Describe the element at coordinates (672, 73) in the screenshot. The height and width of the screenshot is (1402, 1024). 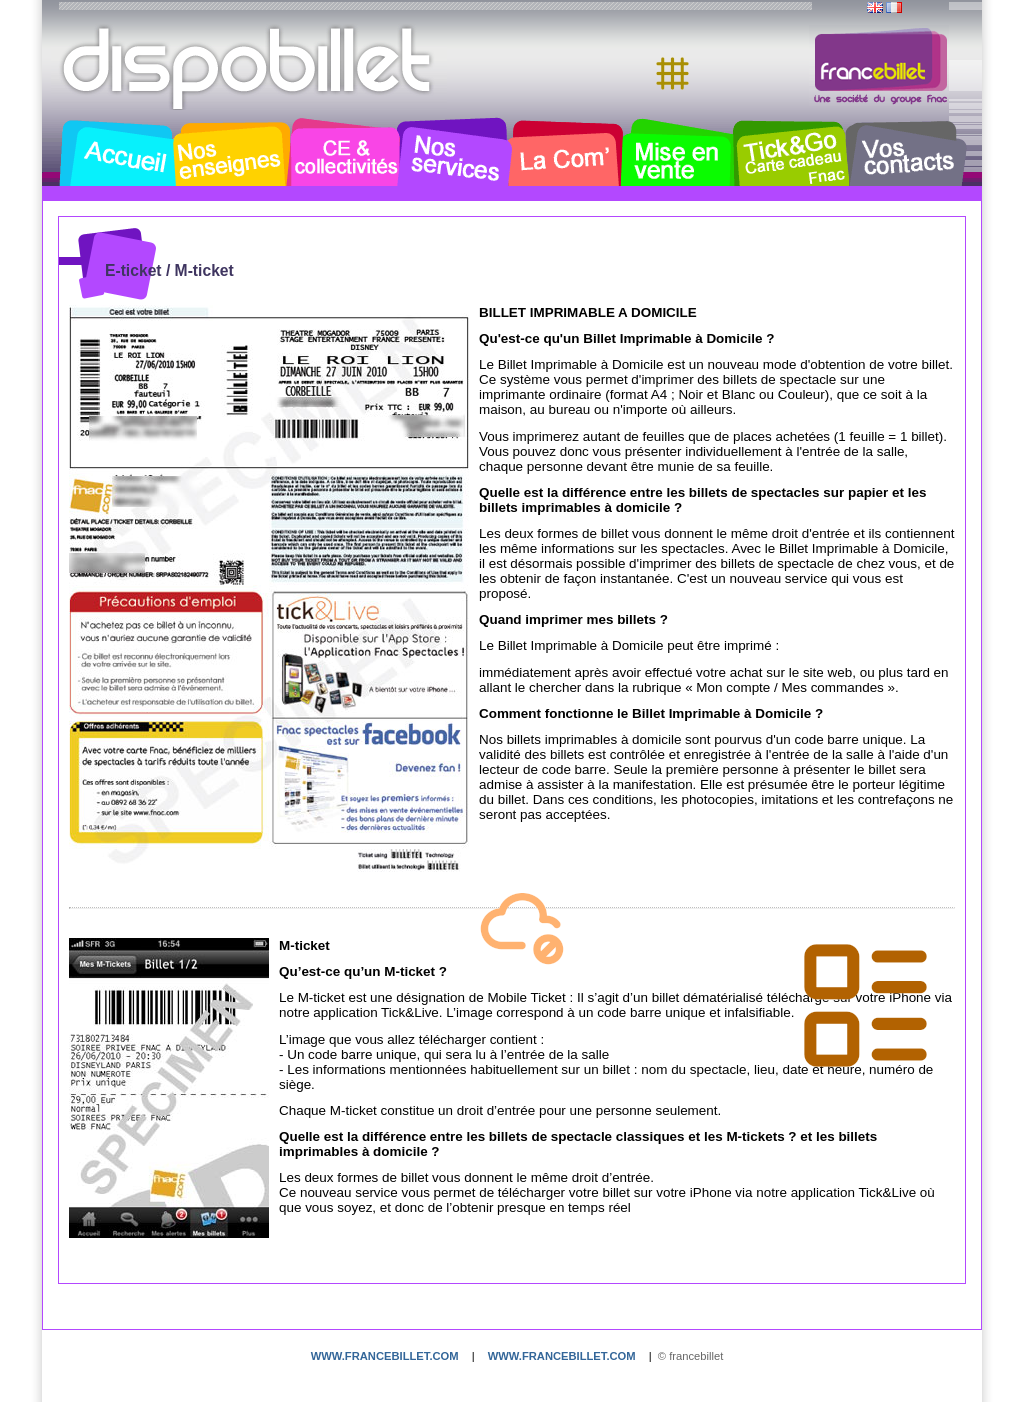
I see `view items in grid layout` at that location.